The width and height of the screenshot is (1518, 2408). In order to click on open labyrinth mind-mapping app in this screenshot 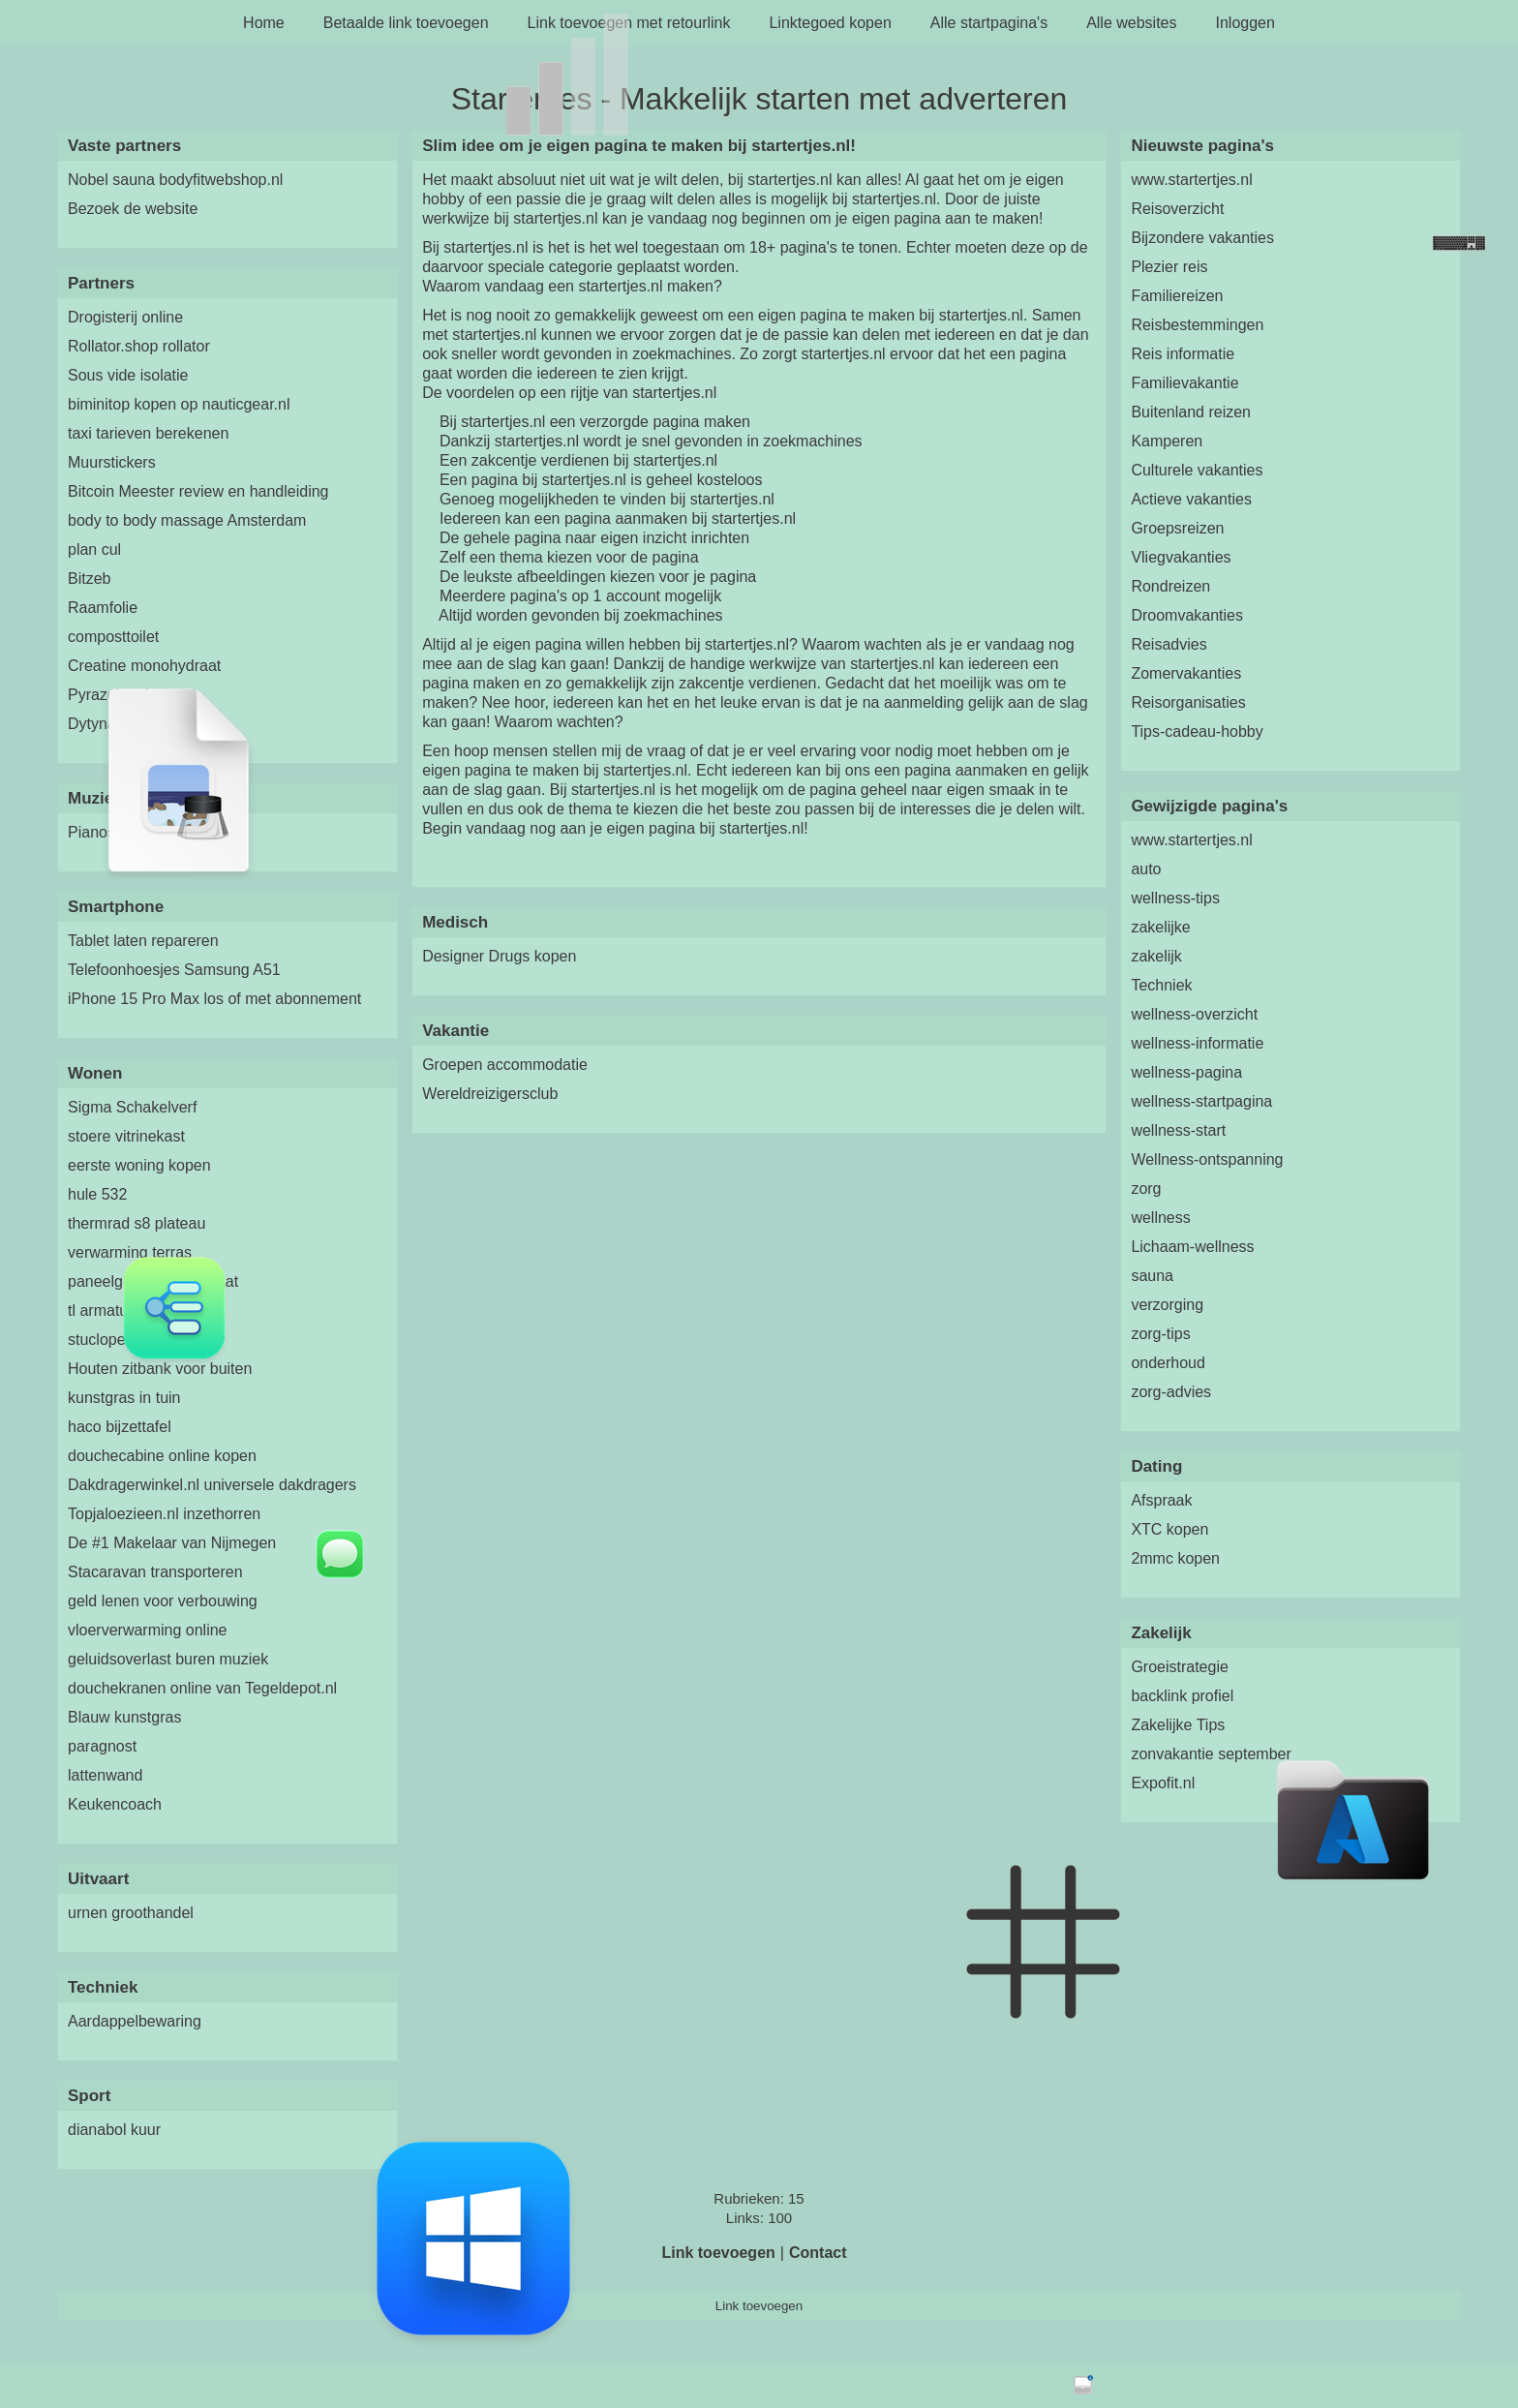, I will do `click(174, 1308)`.